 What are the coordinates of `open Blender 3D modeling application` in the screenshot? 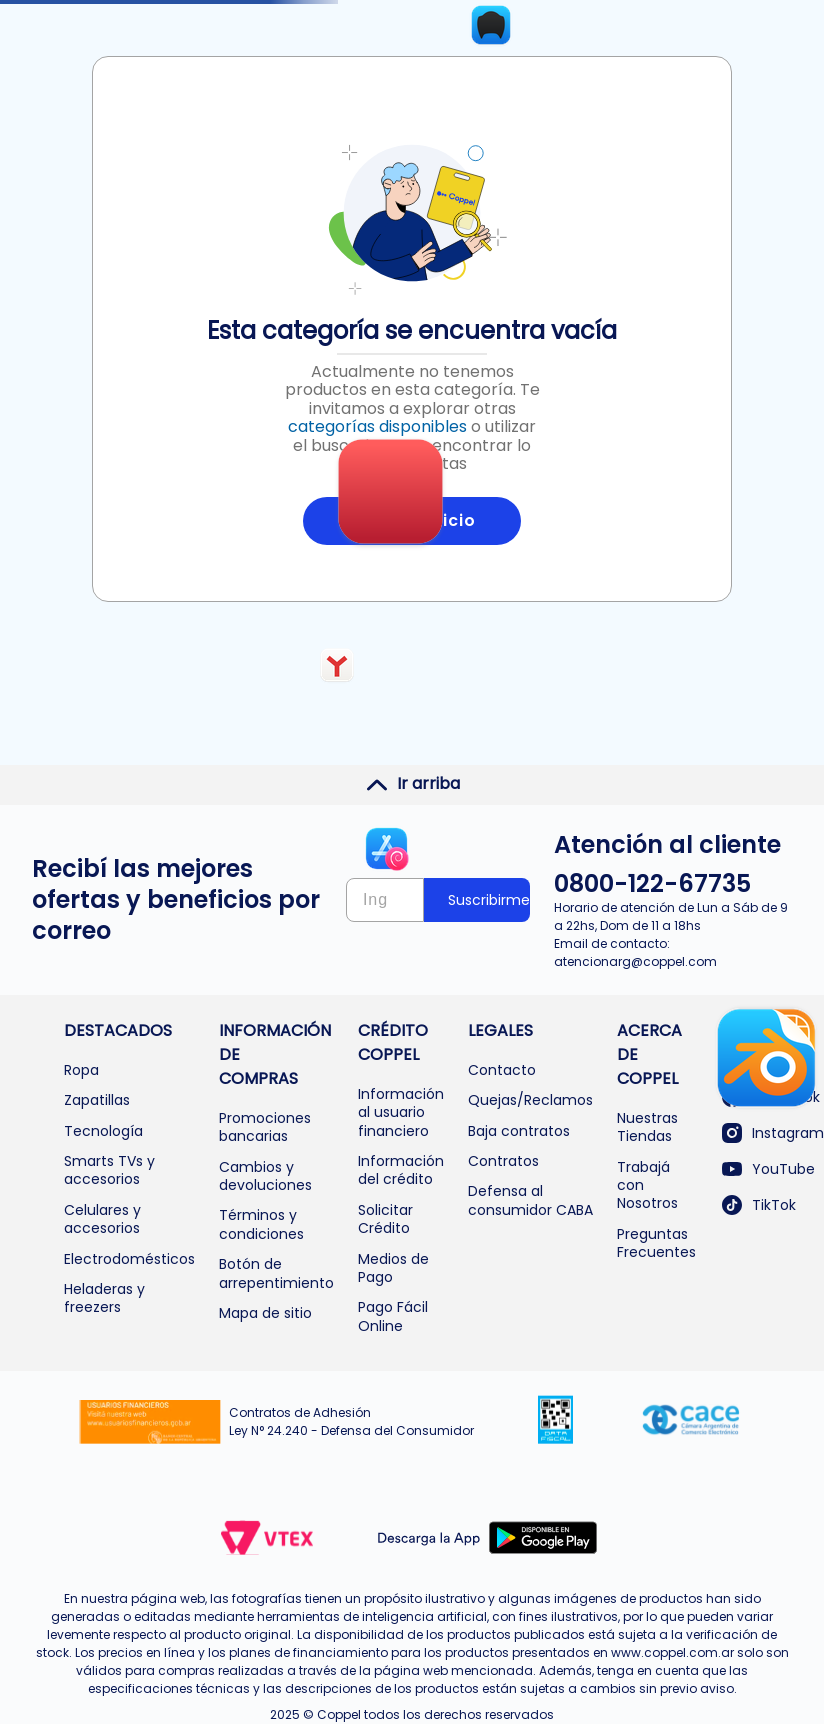 It's located at (766, 1057).